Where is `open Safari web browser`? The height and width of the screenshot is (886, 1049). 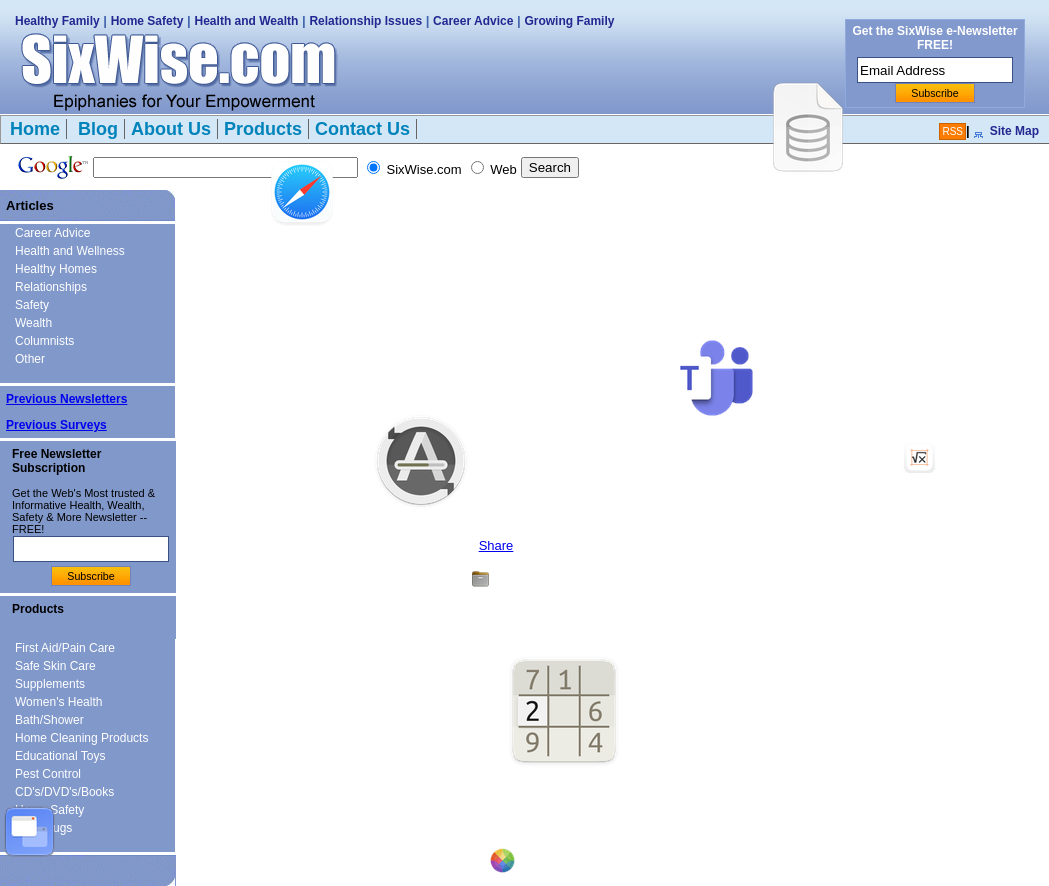 open Safari web browser is located at coordinates (302, 192).